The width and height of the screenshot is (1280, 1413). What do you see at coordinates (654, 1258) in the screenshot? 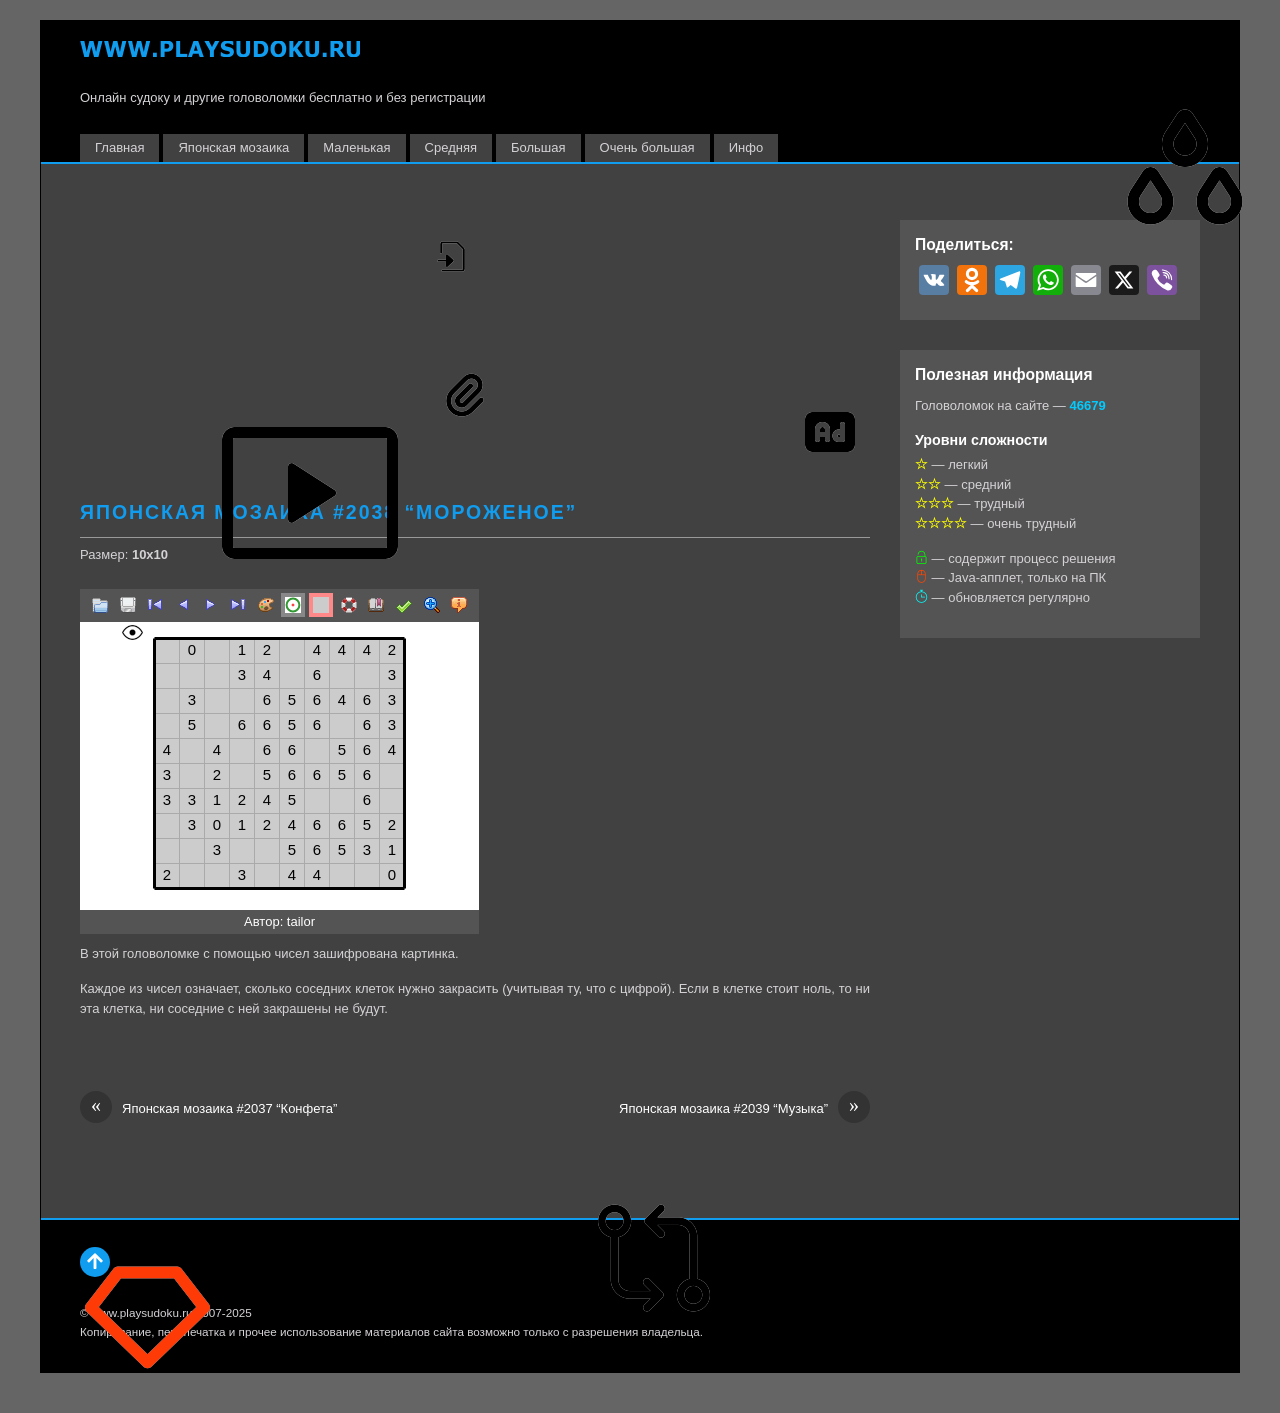
I see `compare branches or commits in a repository` at bounding box center [654, 1258].